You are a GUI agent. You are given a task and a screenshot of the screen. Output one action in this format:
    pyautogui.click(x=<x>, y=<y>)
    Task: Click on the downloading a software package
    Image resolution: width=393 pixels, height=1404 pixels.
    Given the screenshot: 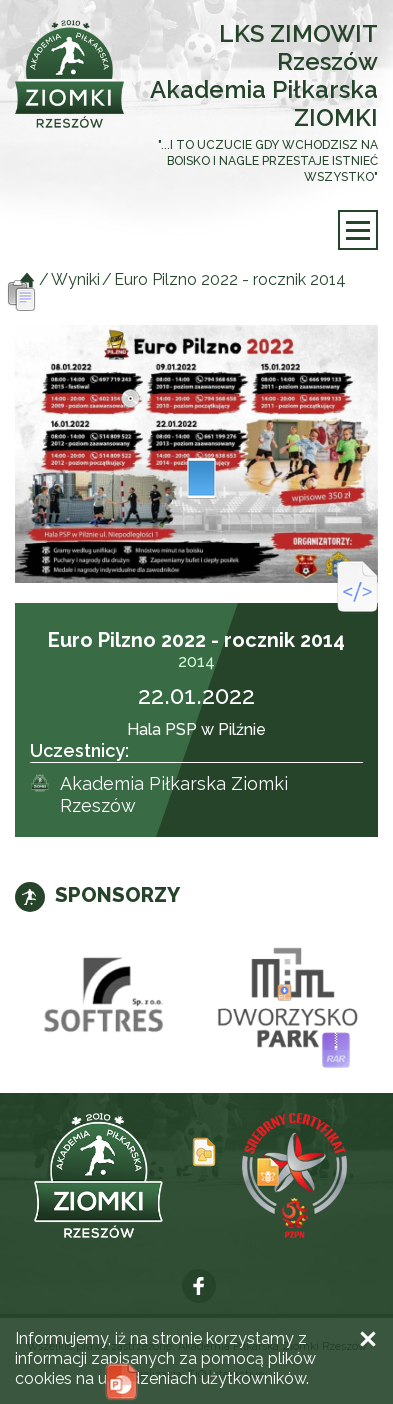 What is the action you would take?
    pyautogui.click(x=284, y=992)
    